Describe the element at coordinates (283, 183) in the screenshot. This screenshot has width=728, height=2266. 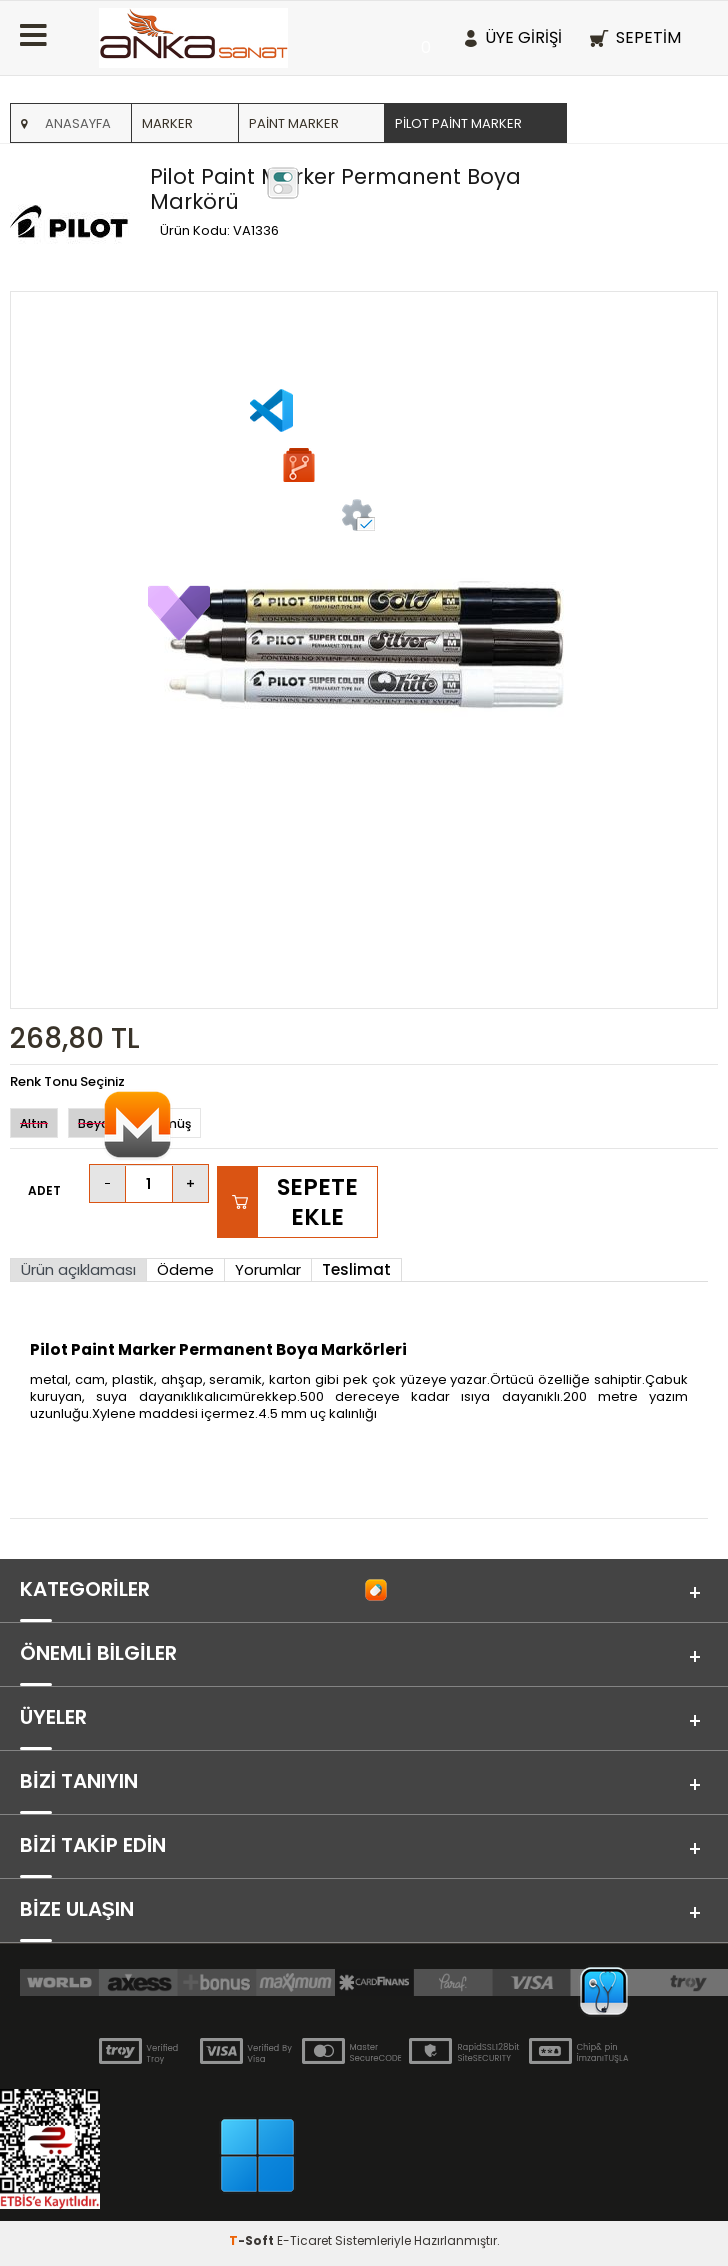
I see `open unity tweak tool settings` at that location.